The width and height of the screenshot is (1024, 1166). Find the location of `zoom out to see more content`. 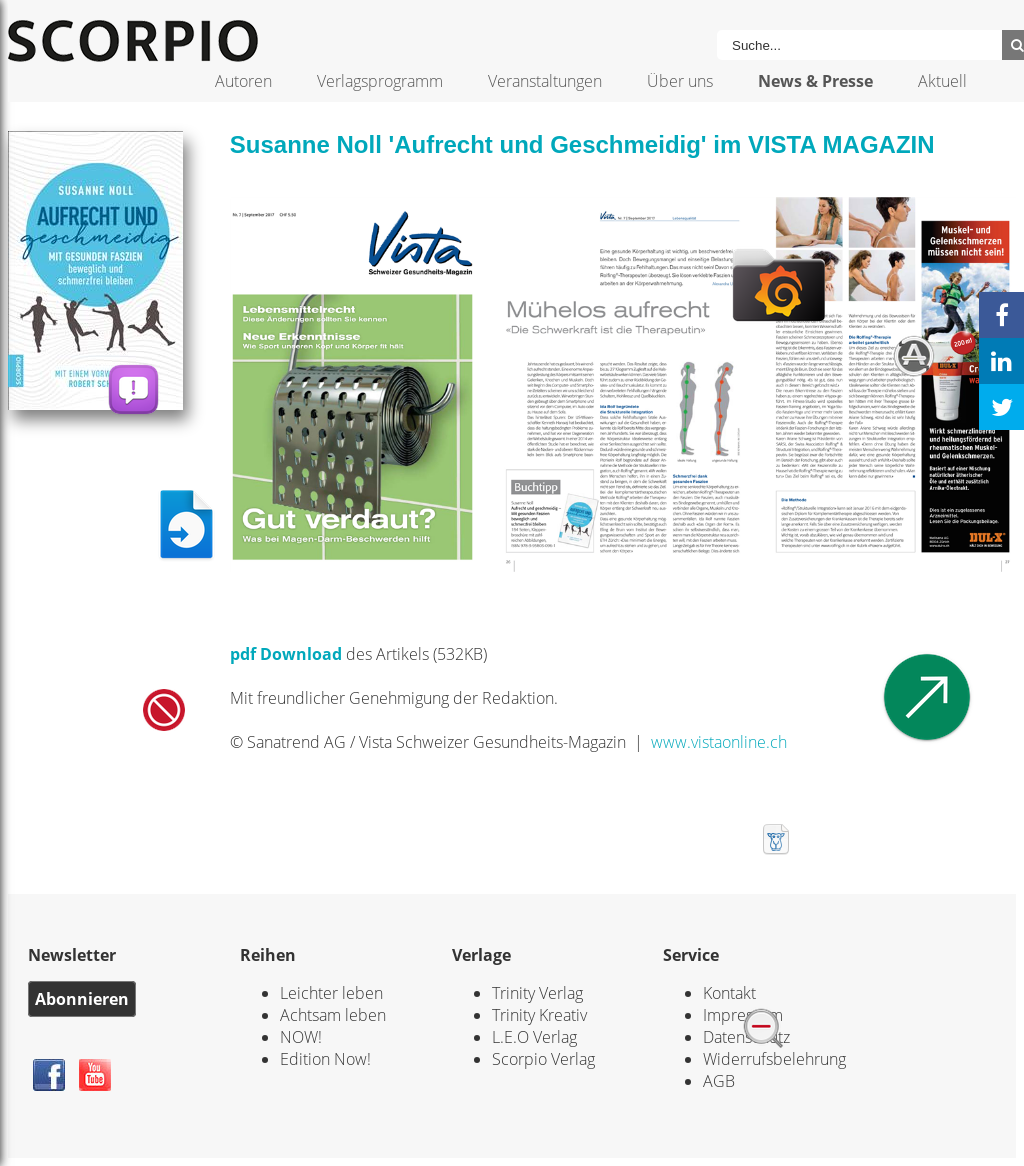

zoom out to see more content is located at coordinates (763, 1028).